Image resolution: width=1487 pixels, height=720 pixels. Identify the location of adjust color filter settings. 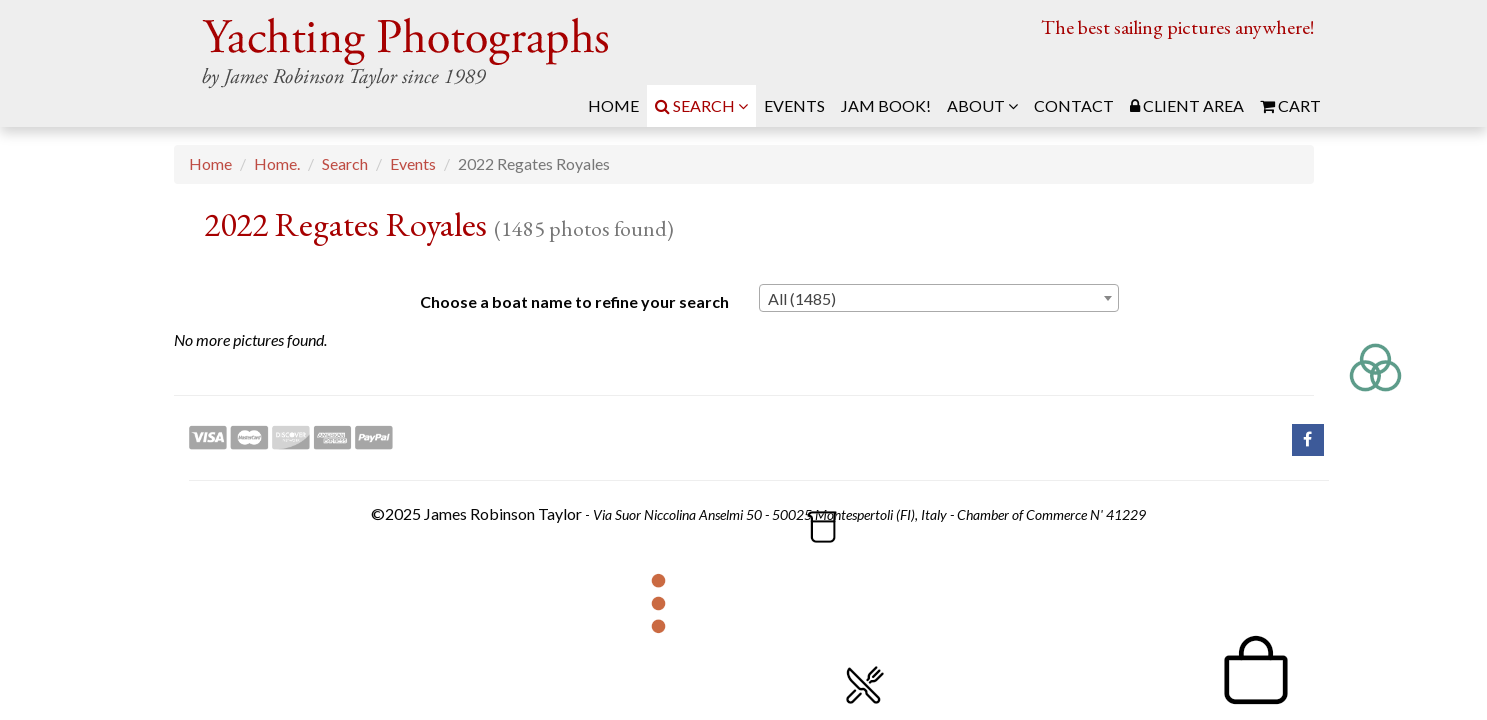
(1375, 367).